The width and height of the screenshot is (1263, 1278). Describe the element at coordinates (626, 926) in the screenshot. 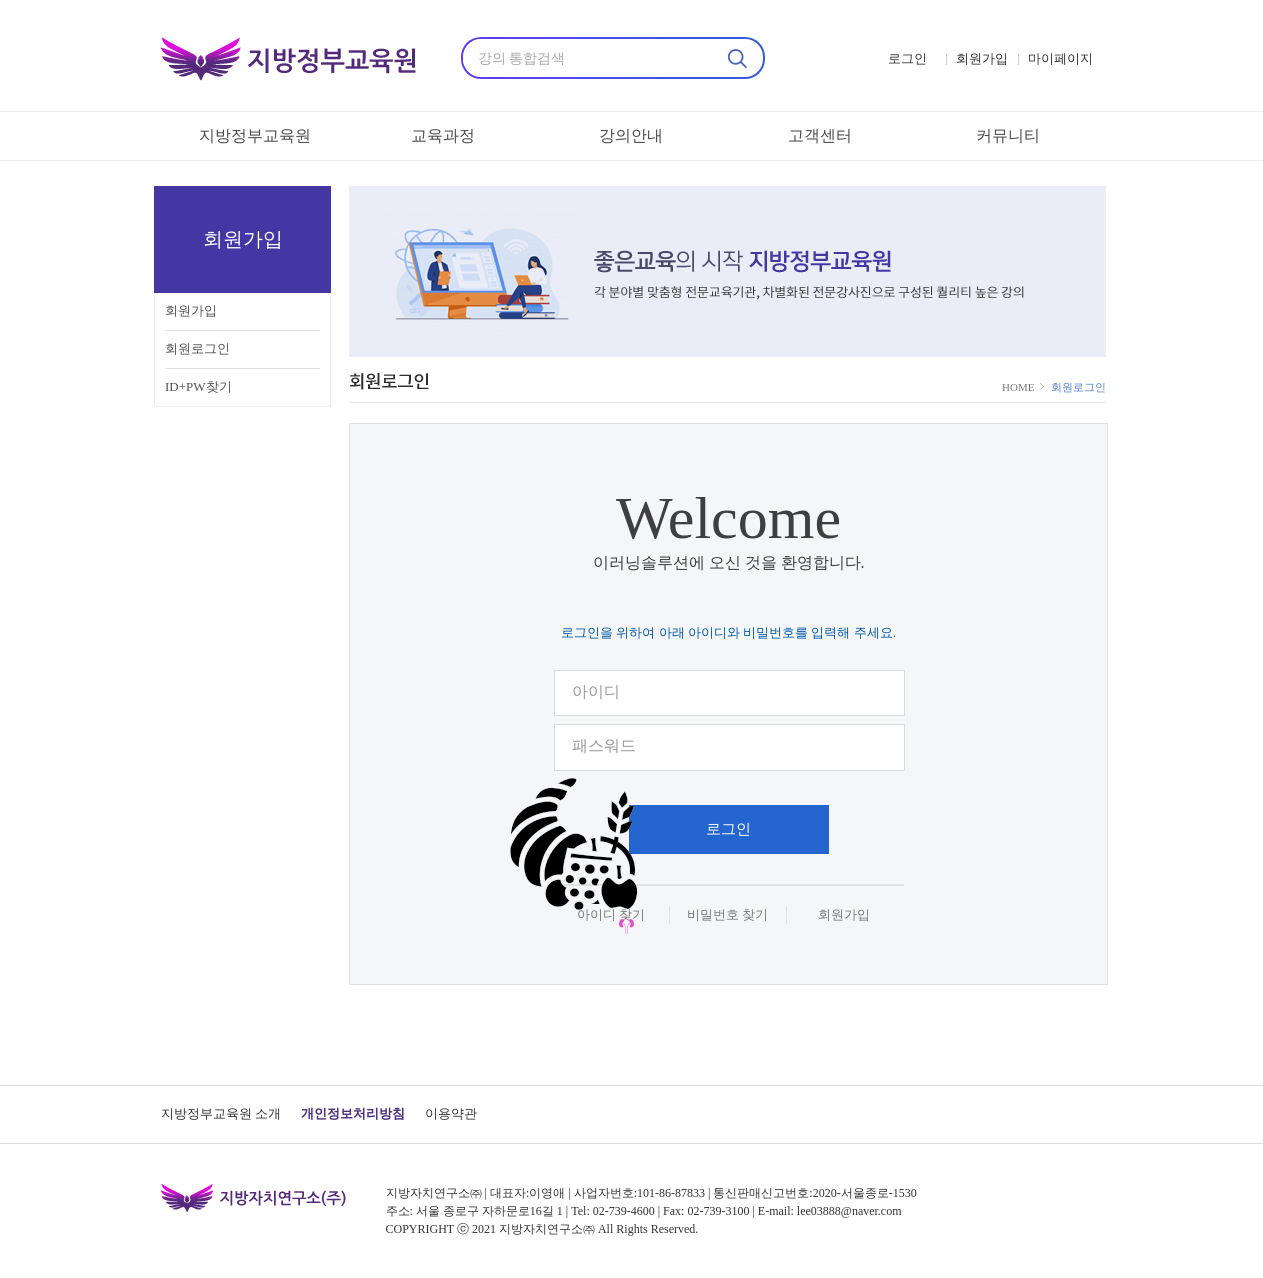

I see `view kidney health information` at that location.